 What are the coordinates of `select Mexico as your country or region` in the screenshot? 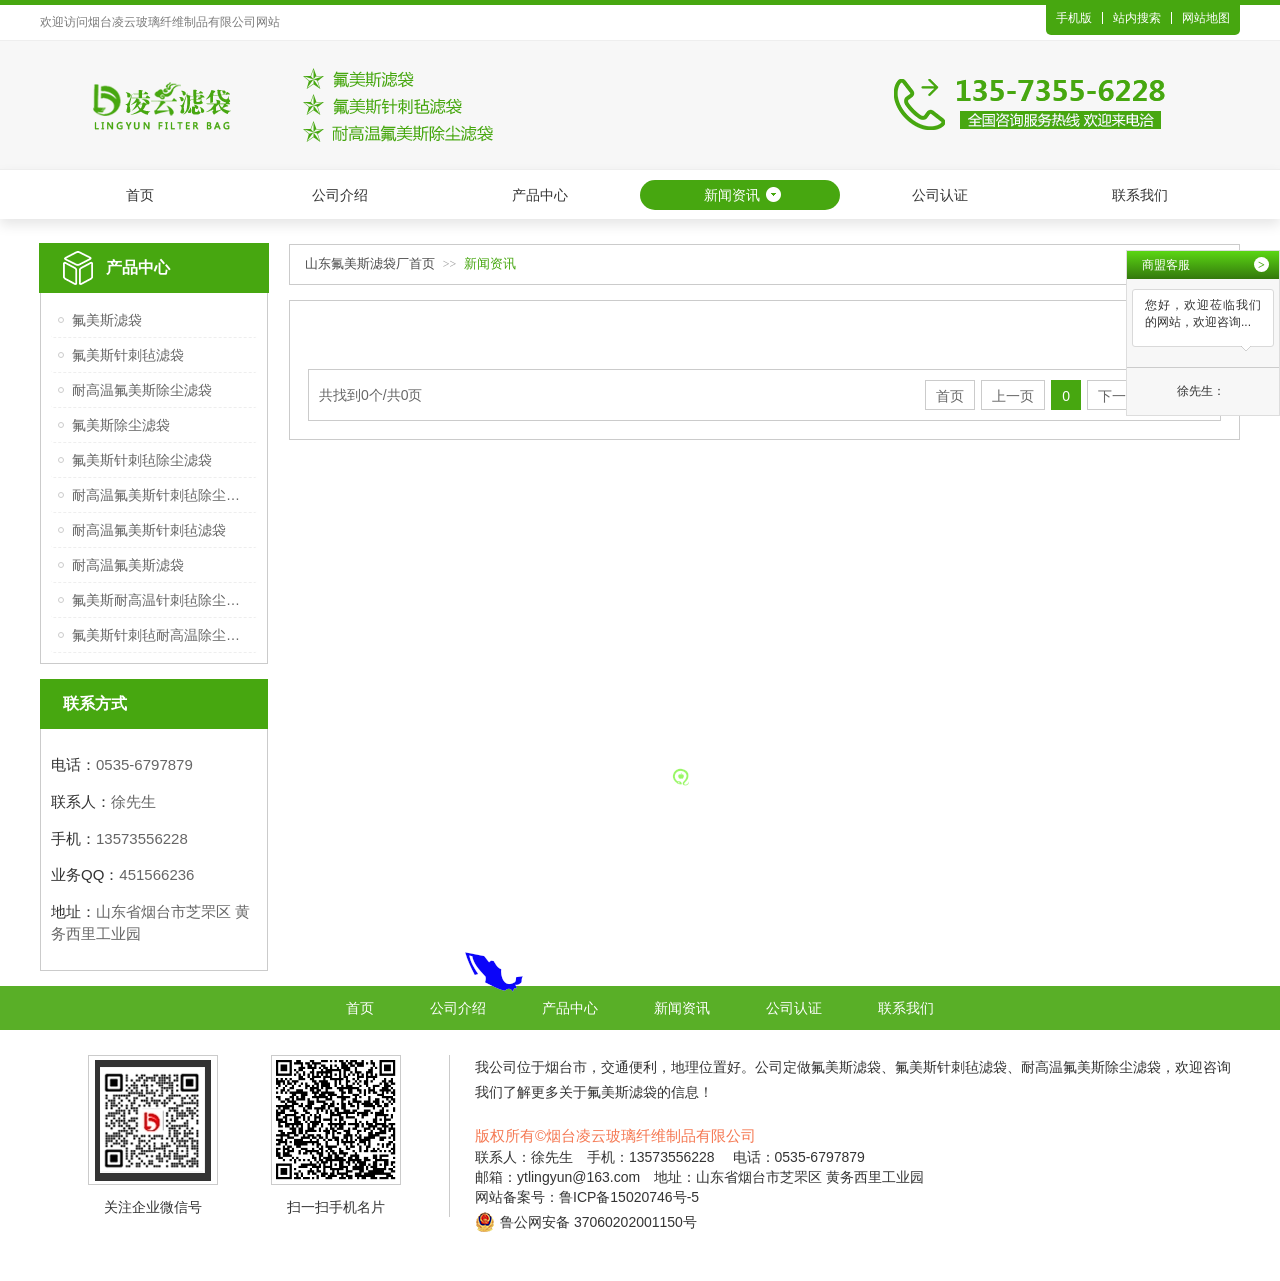 It's located at (494, 972).